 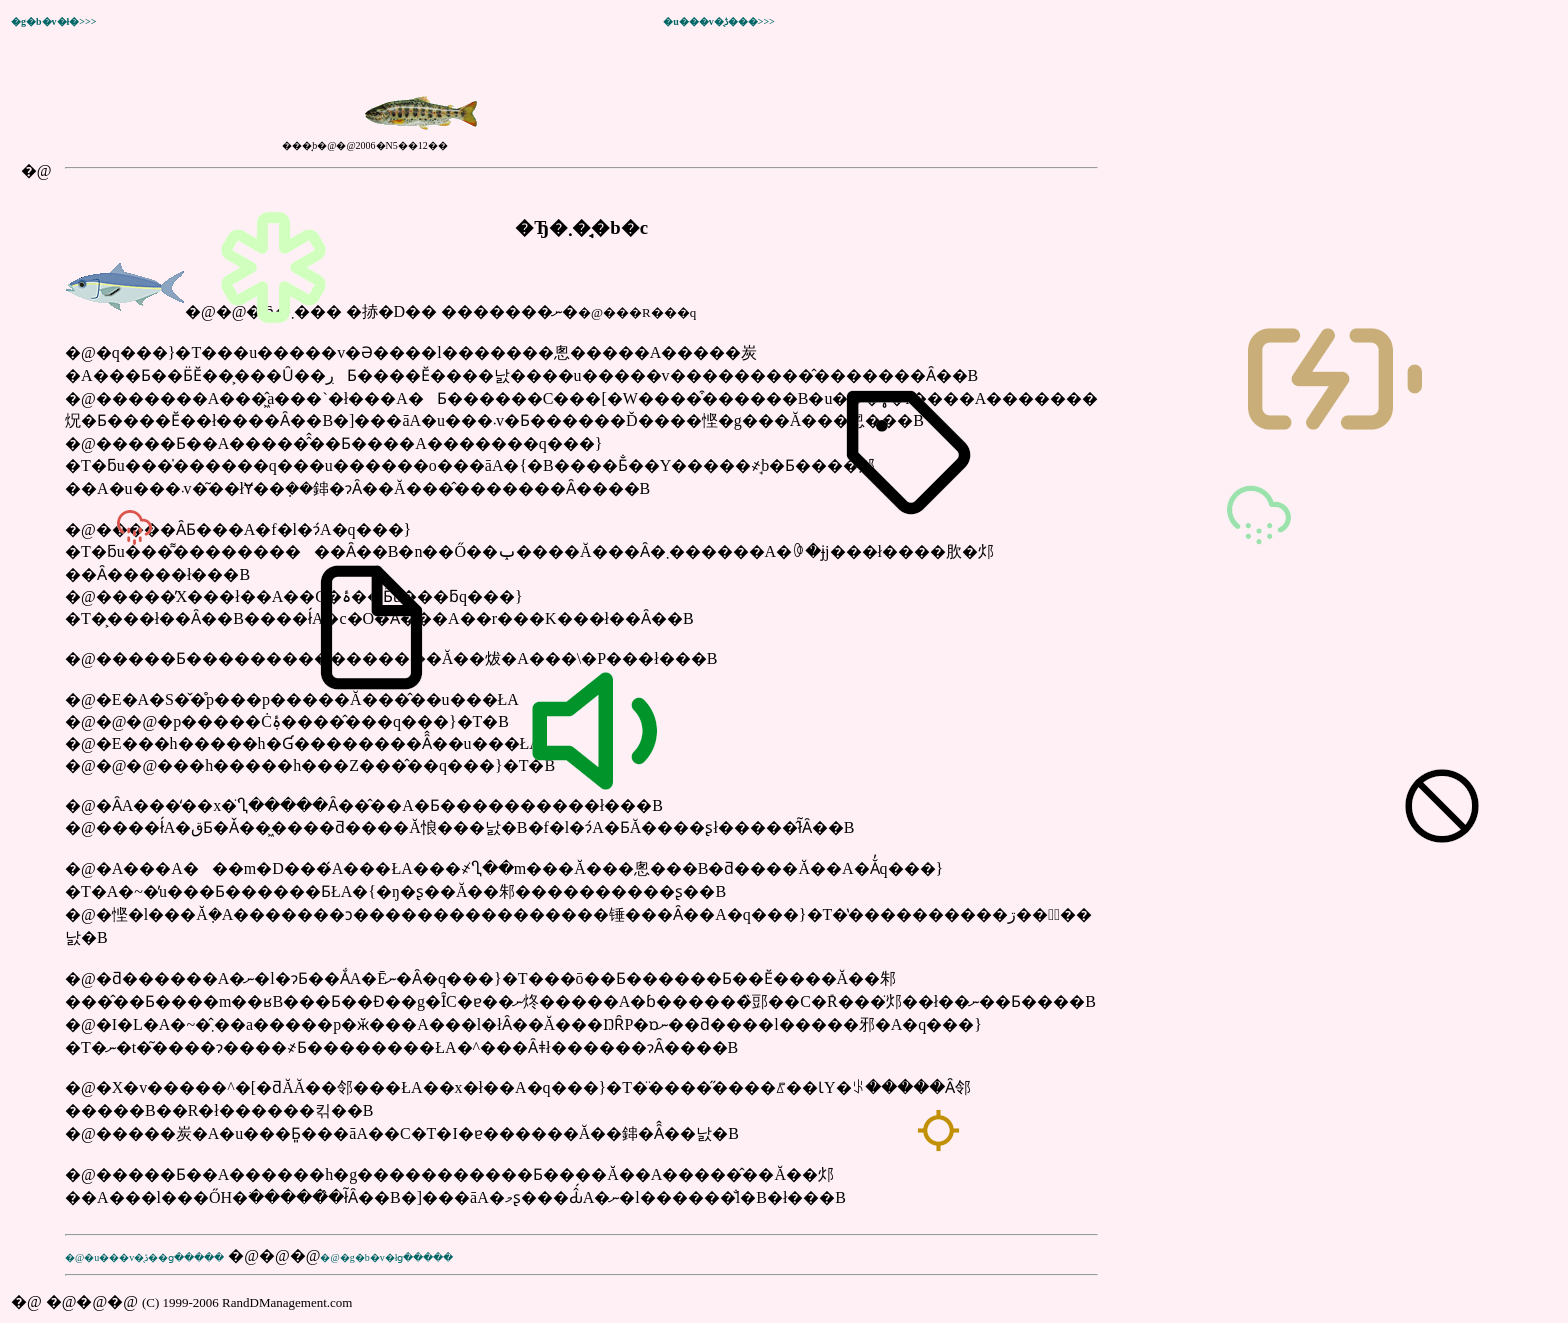 I want to click on find my current location, so click(x=938, y=1130).